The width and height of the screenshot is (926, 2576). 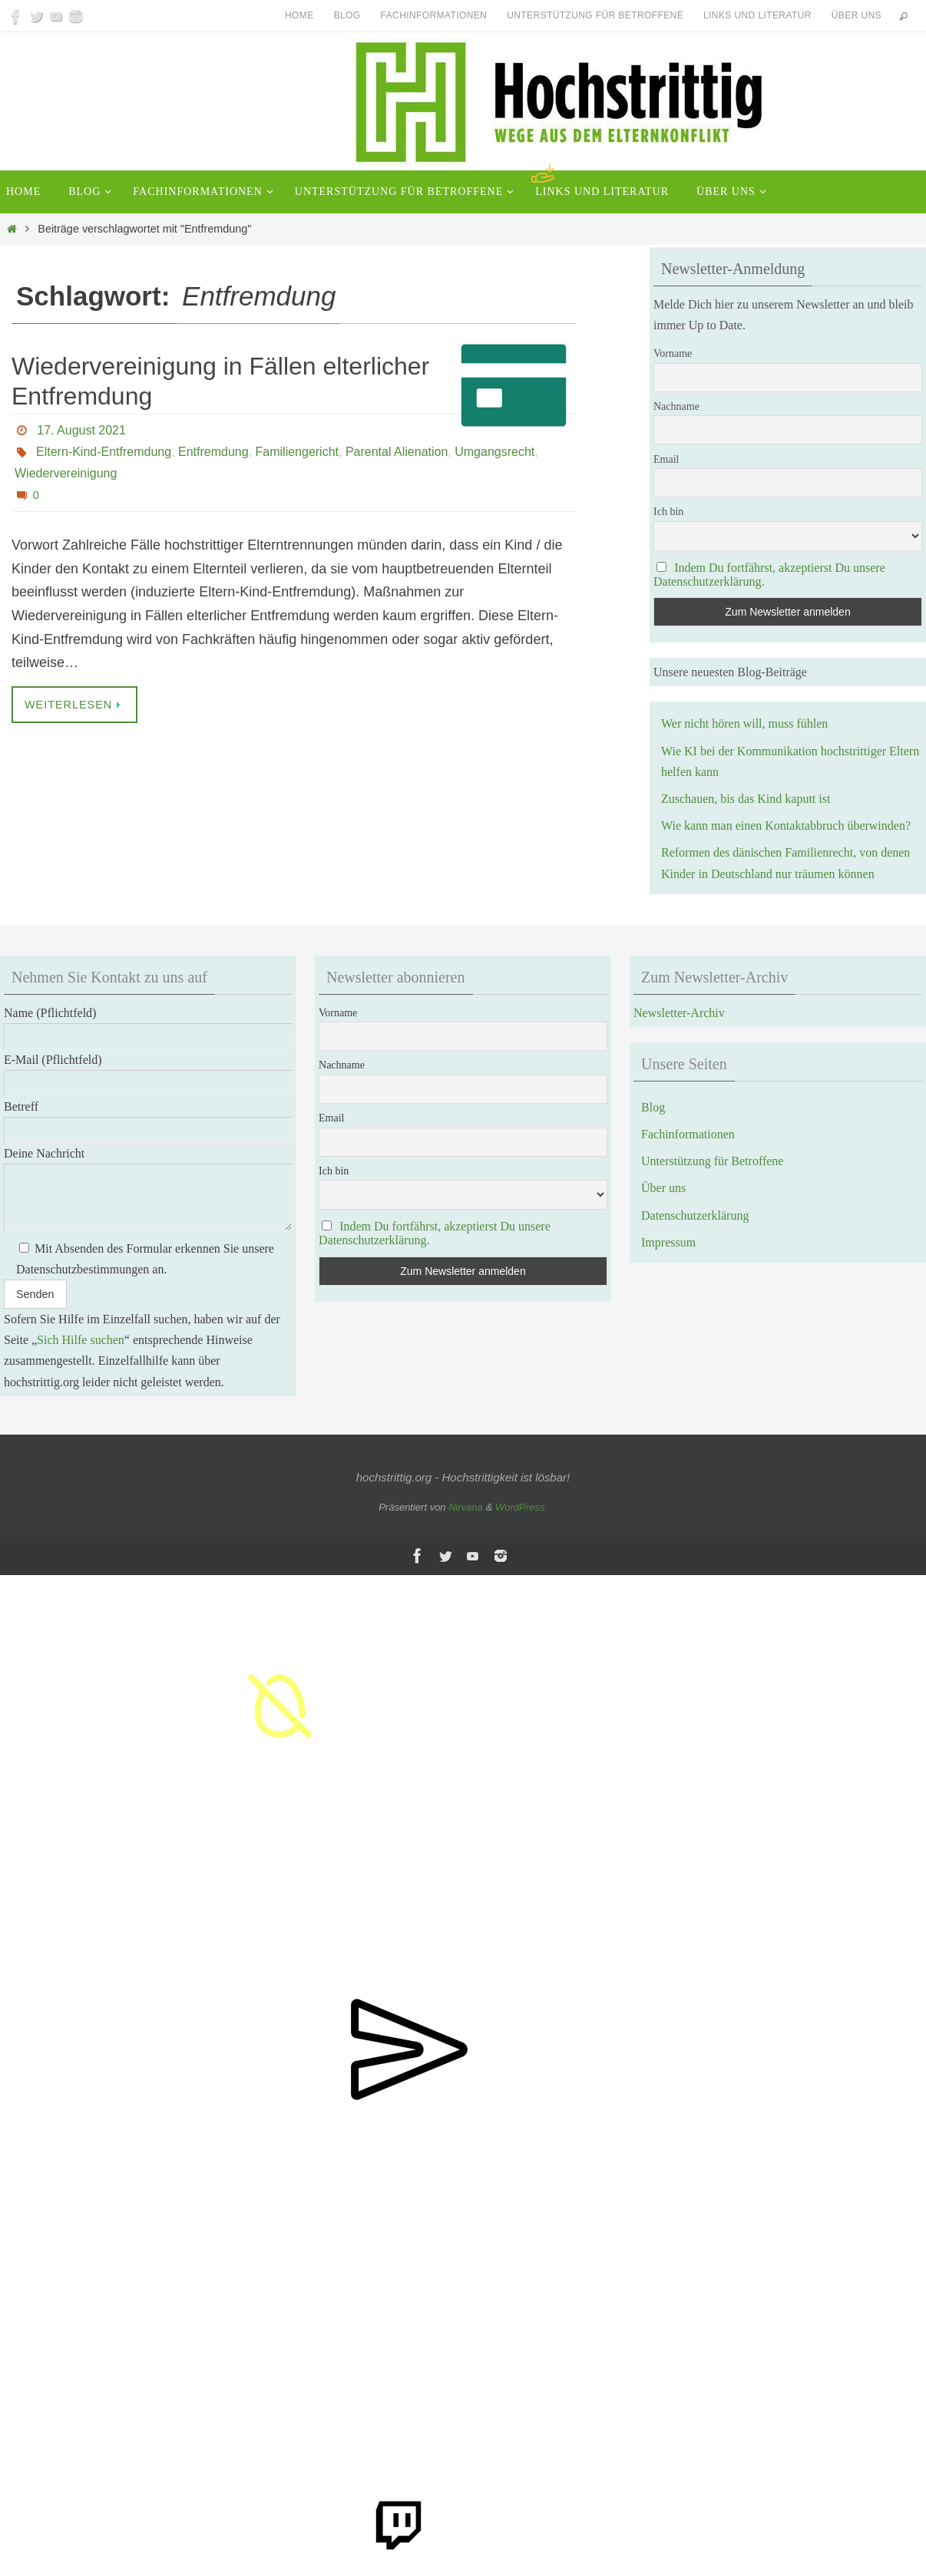 What do you see at coordinates (544, 174) in the screenshot?
I see `receive or accept an incoming item` at bounding box center [544, 174].